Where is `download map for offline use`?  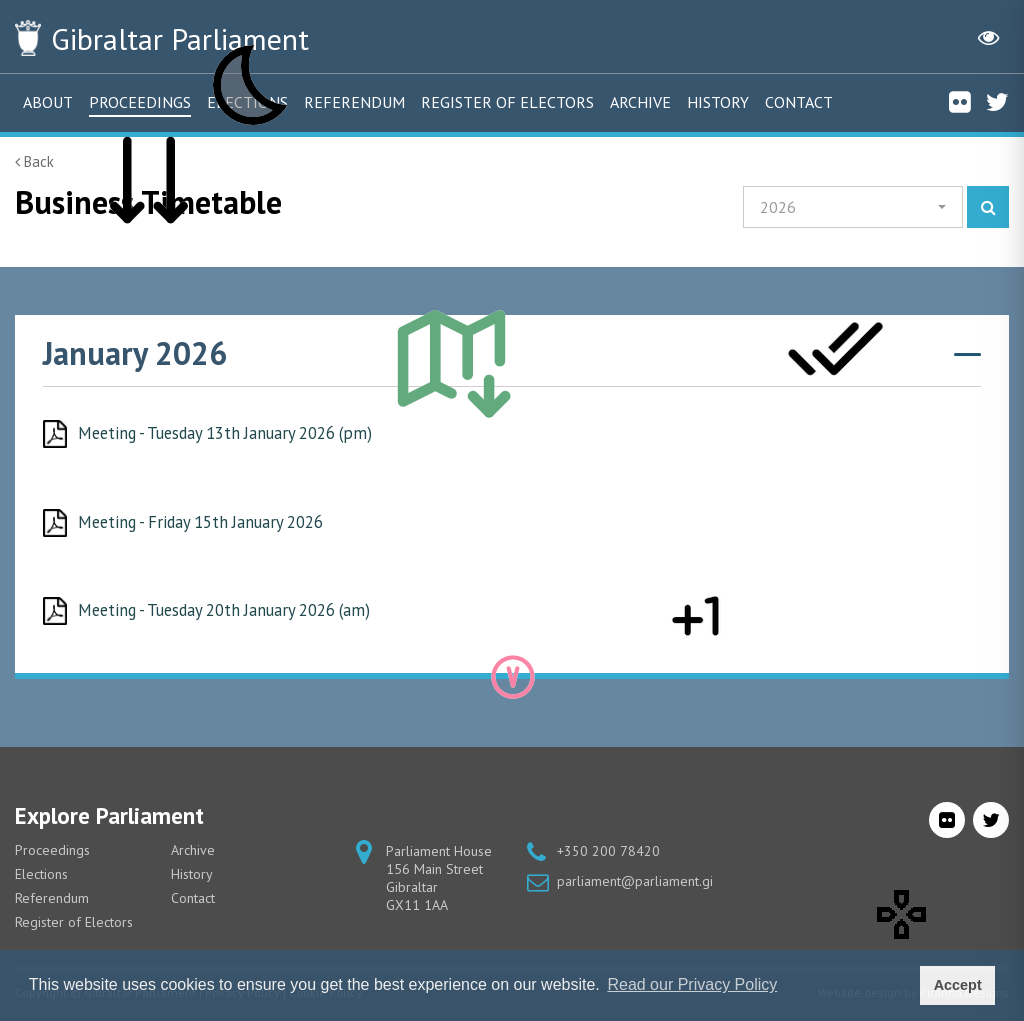 download map for offline use is located at coordinates (451, 358).